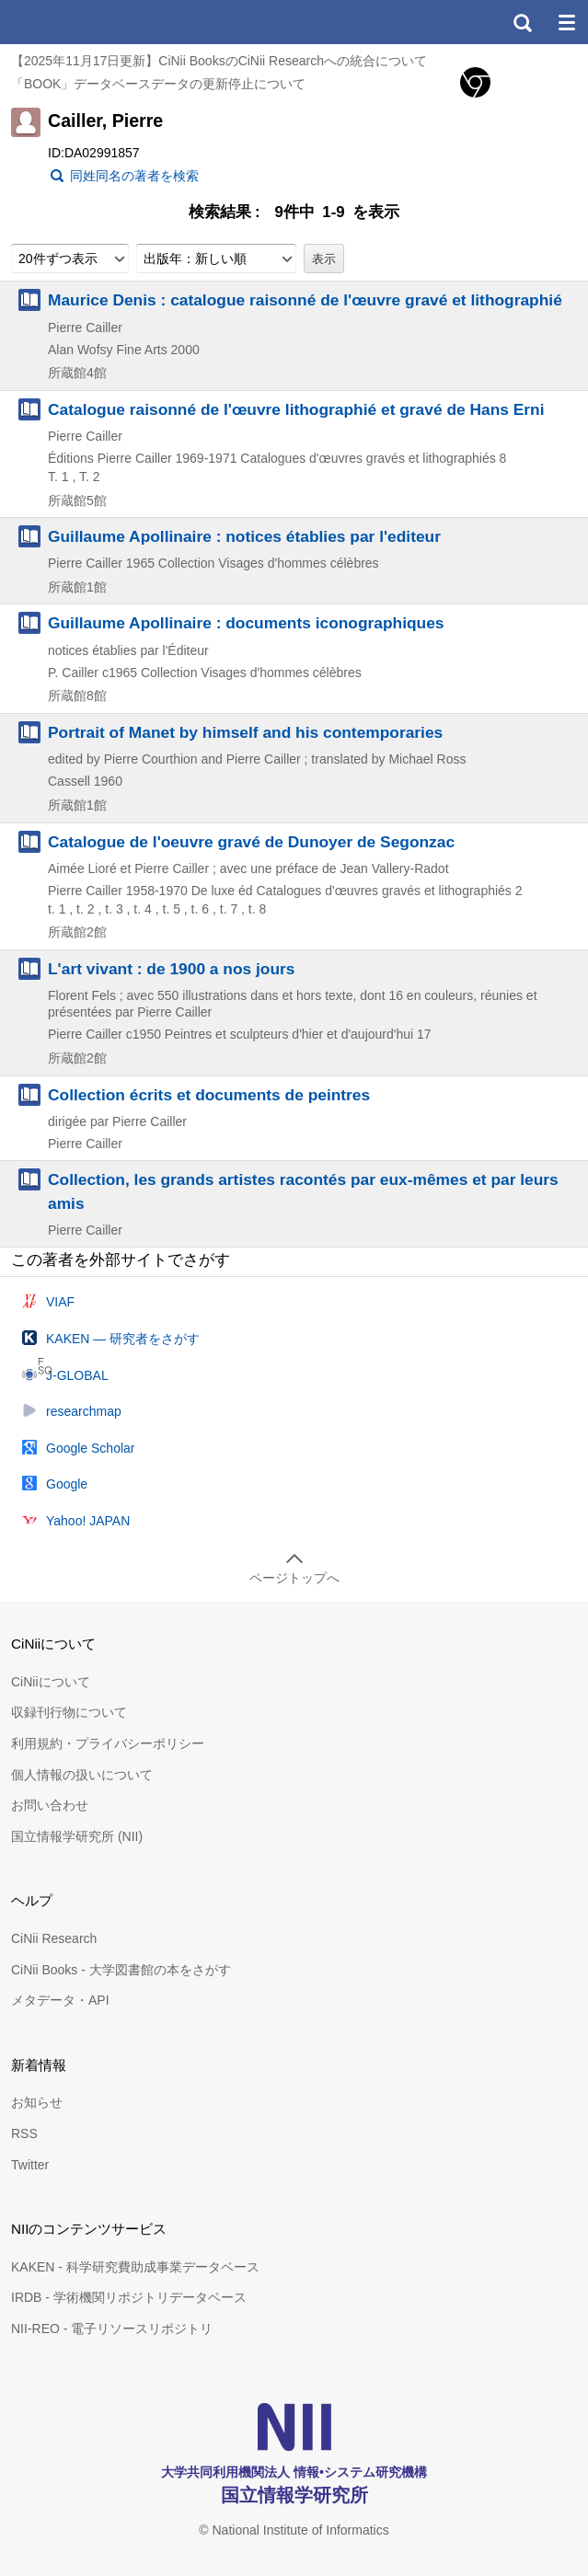  I want to click on open Google Chrome browser, so click(475, 82).